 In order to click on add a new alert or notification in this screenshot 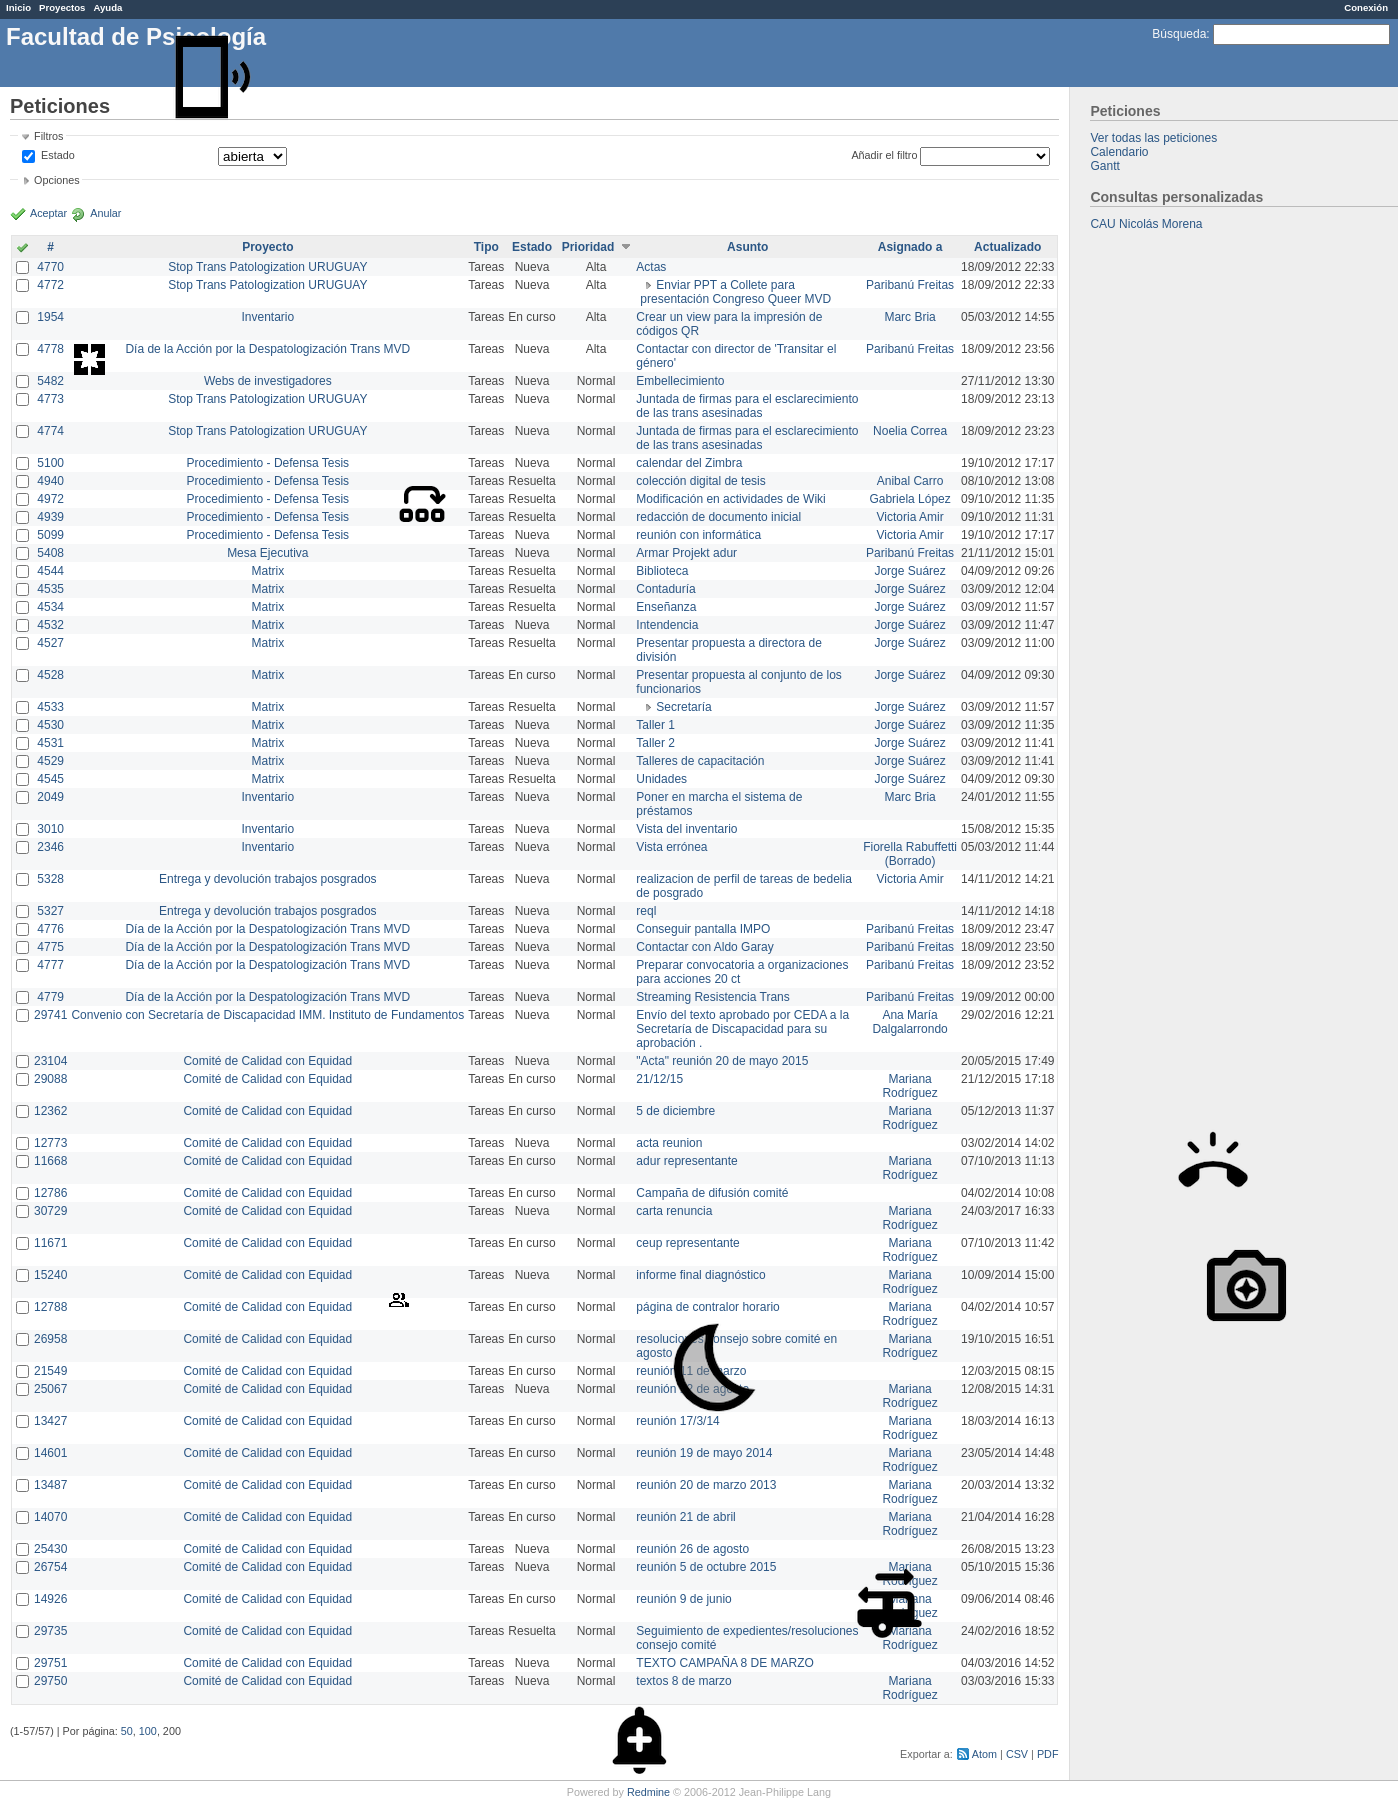, I will do `click(639, 1739)`.